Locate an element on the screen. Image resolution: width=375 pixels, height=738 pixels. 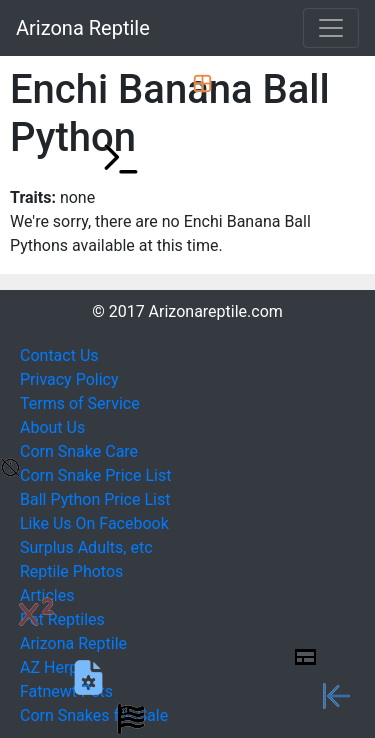
disable or mute alerts is located at coordinates (10, 467).